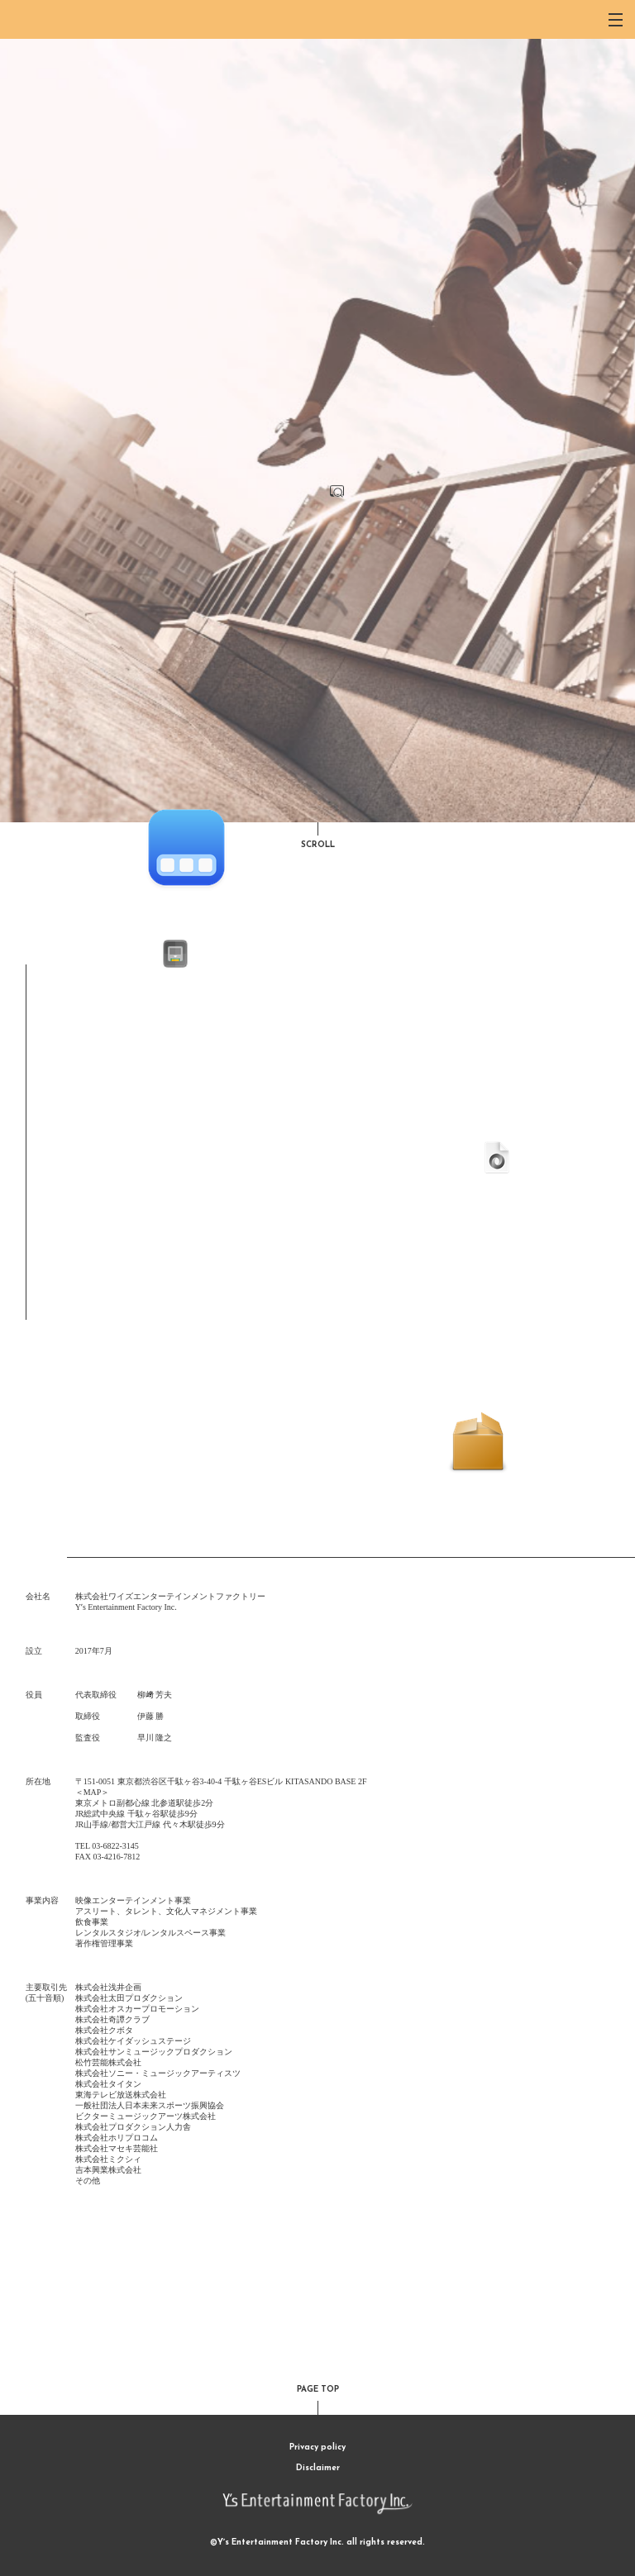 This screenshot has height=2576, width=635. I want to click on nintendo 64 rom file, so click(175, 954).